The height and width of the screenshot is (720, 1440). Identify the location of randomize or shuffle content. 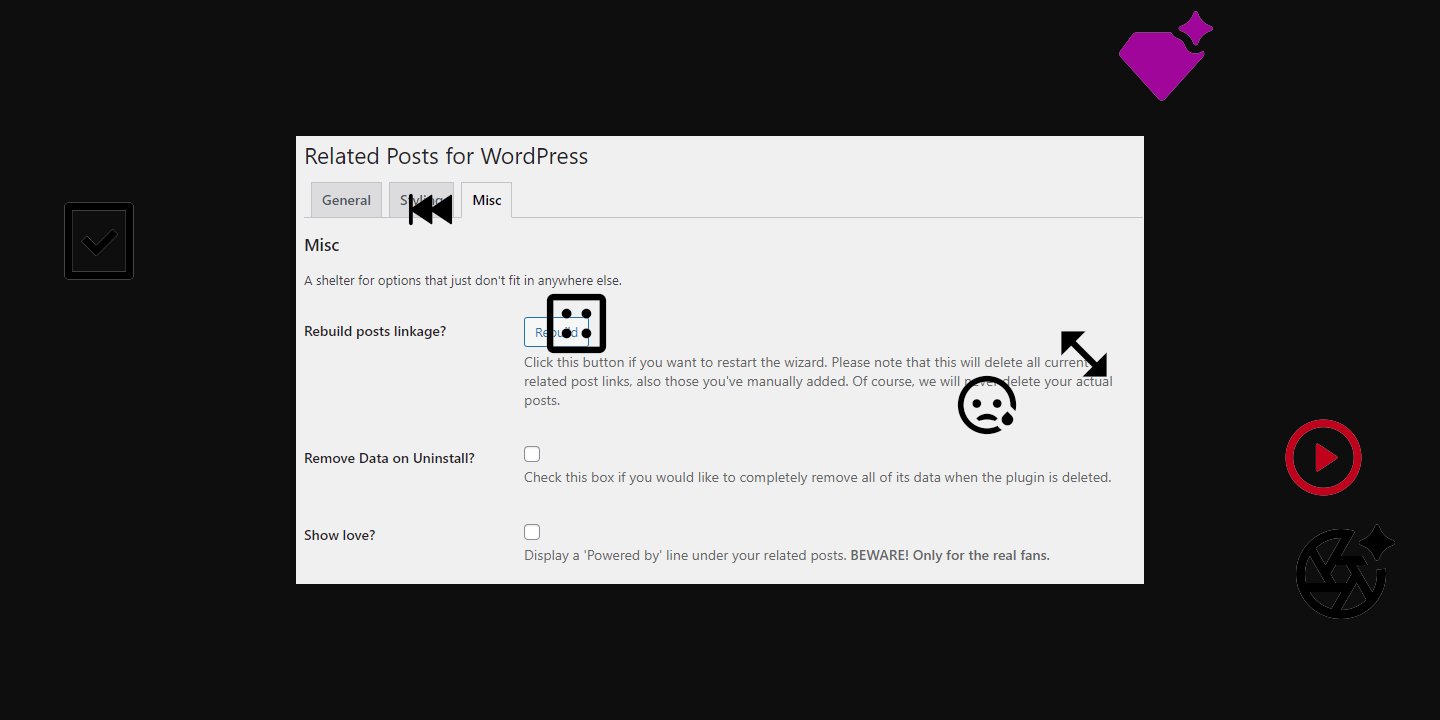
(576, 323).